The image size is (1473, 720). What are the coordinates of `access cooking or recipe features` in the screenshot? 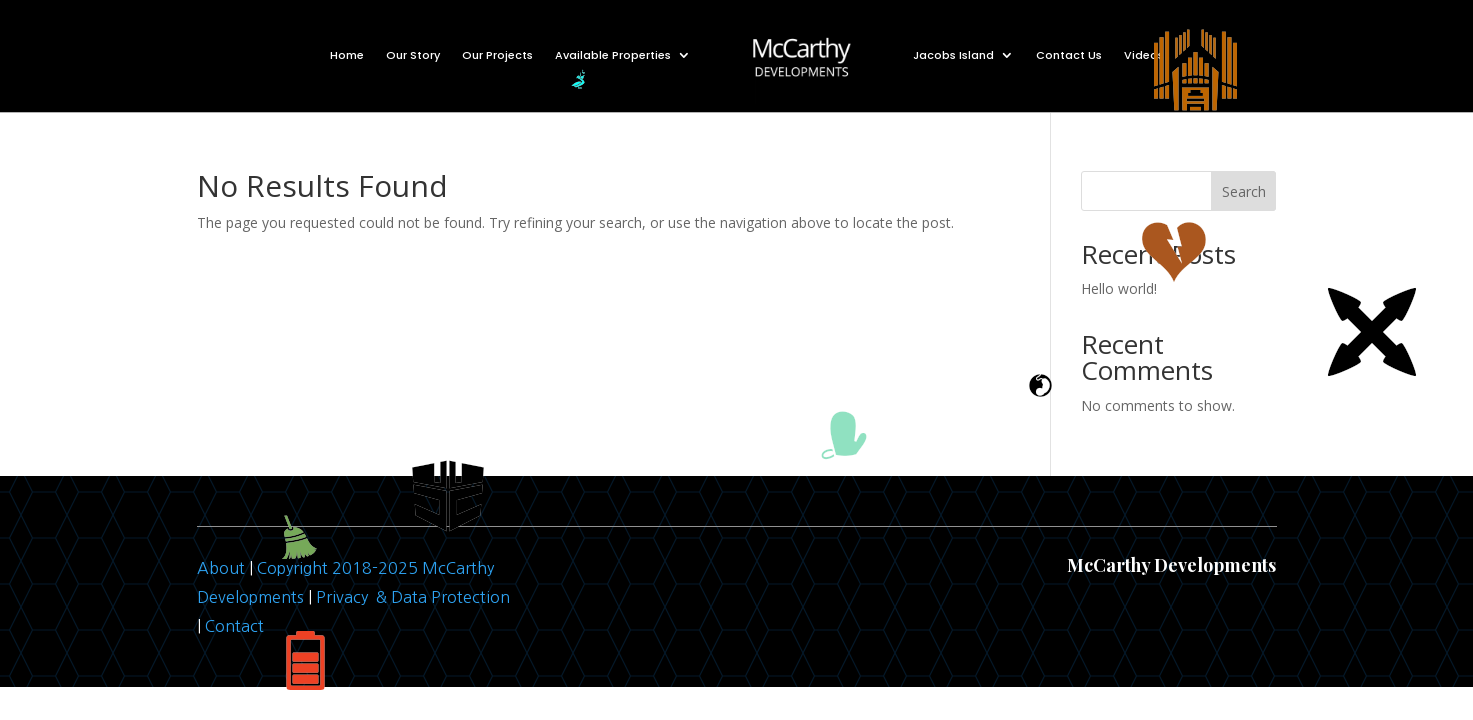 It's located at (845, 435).